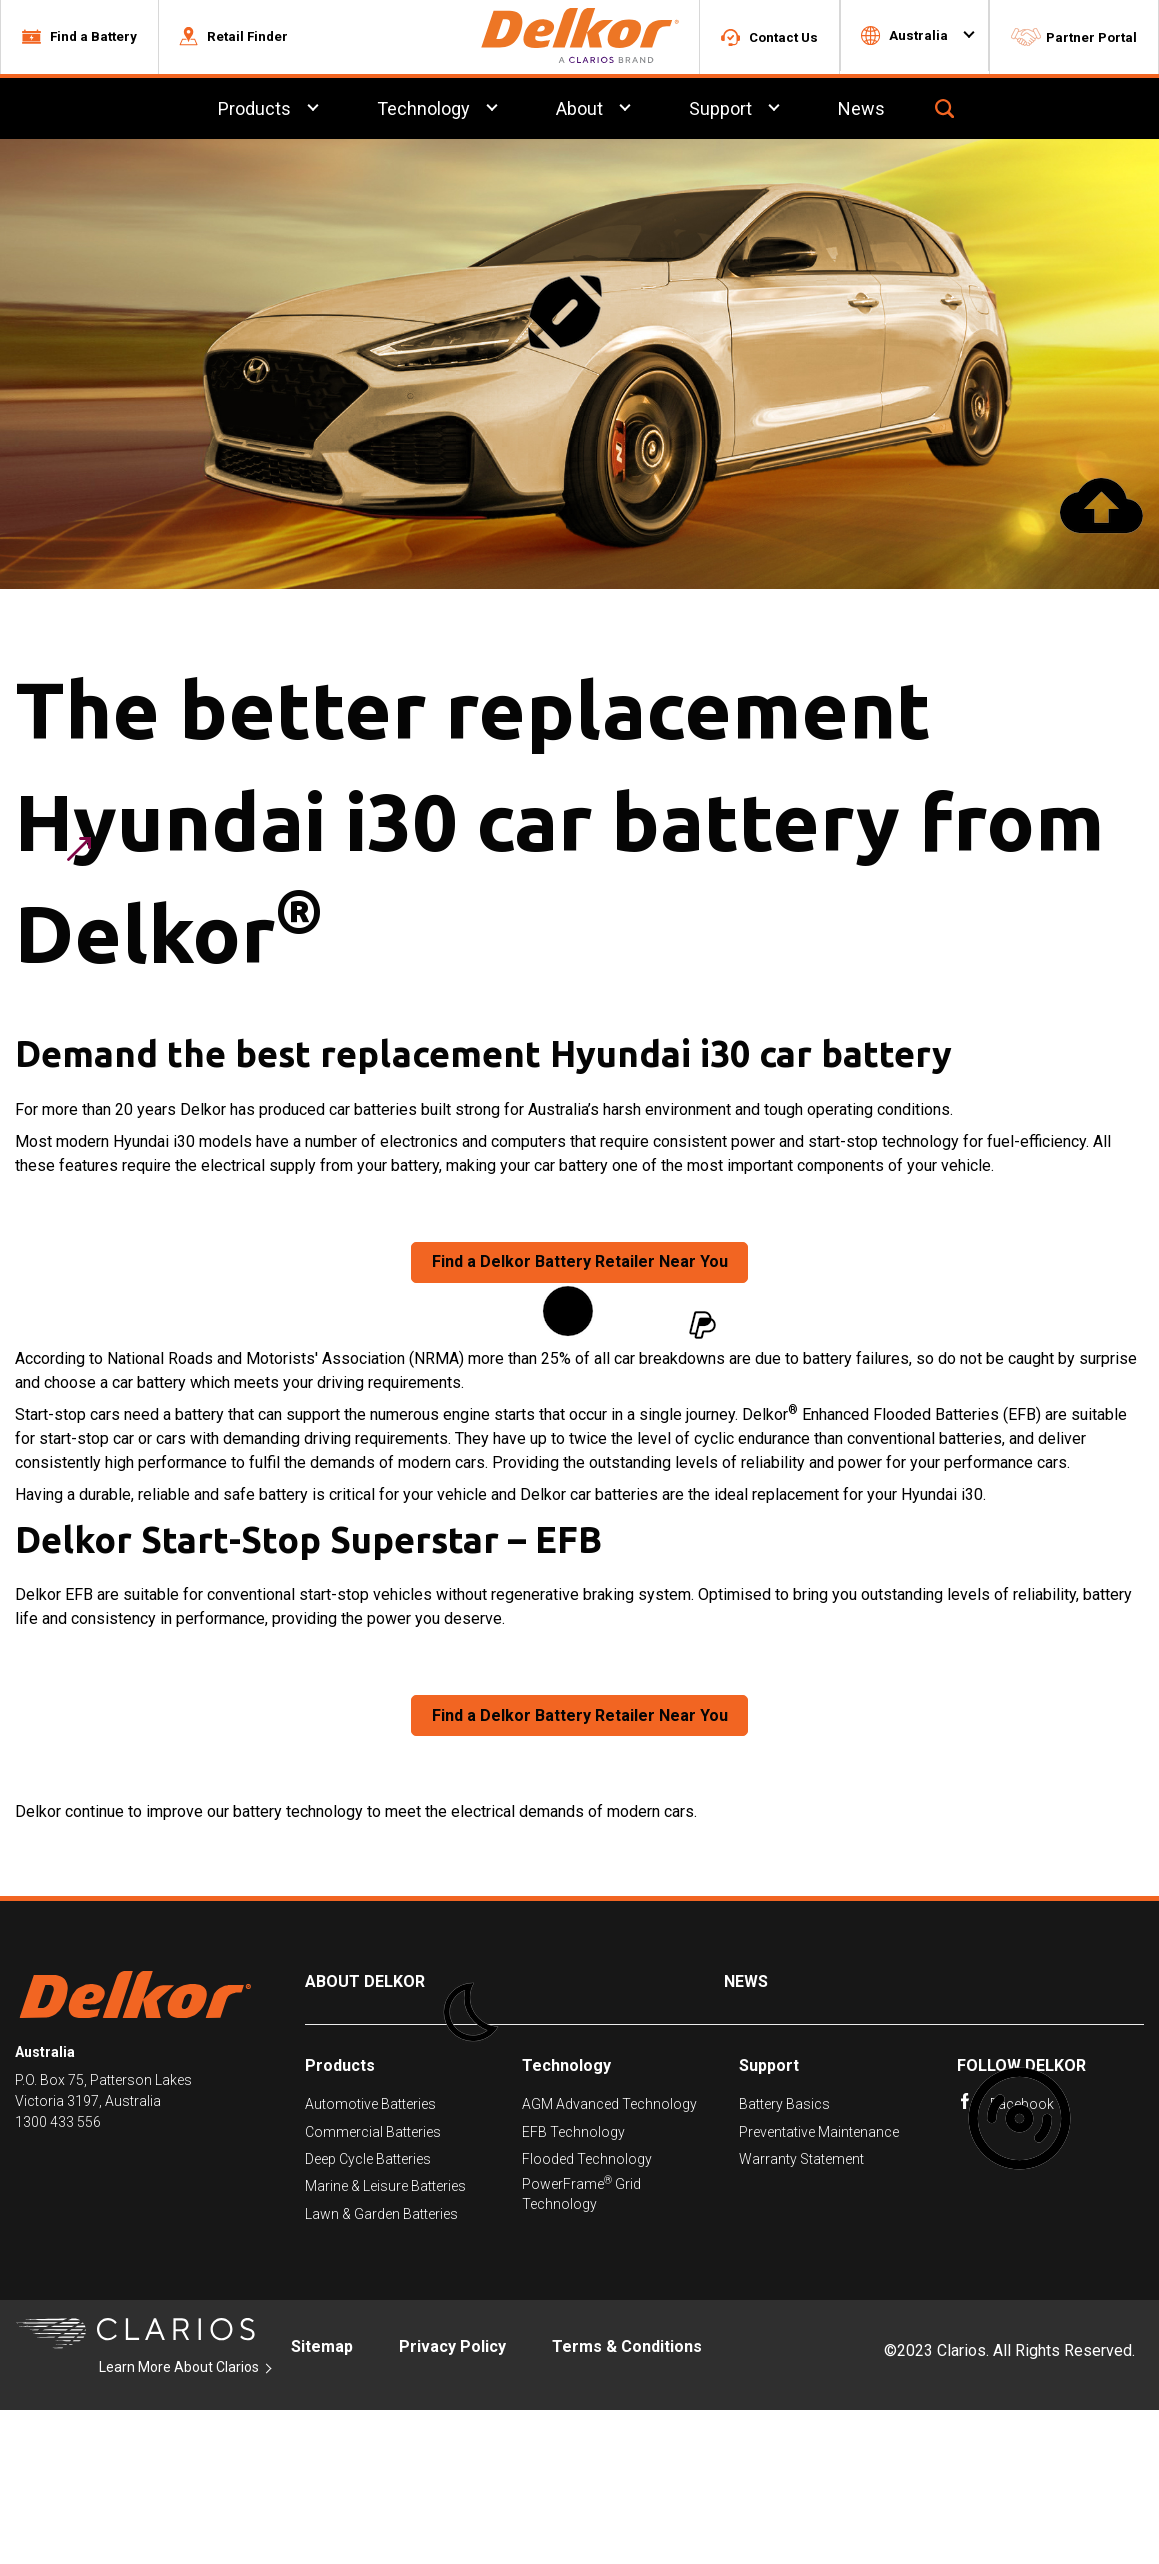  What do you see at coordinates (1101, 505) in the screenshot?
I see `upload file to cloud storage` at bounding box center [1101, 505].